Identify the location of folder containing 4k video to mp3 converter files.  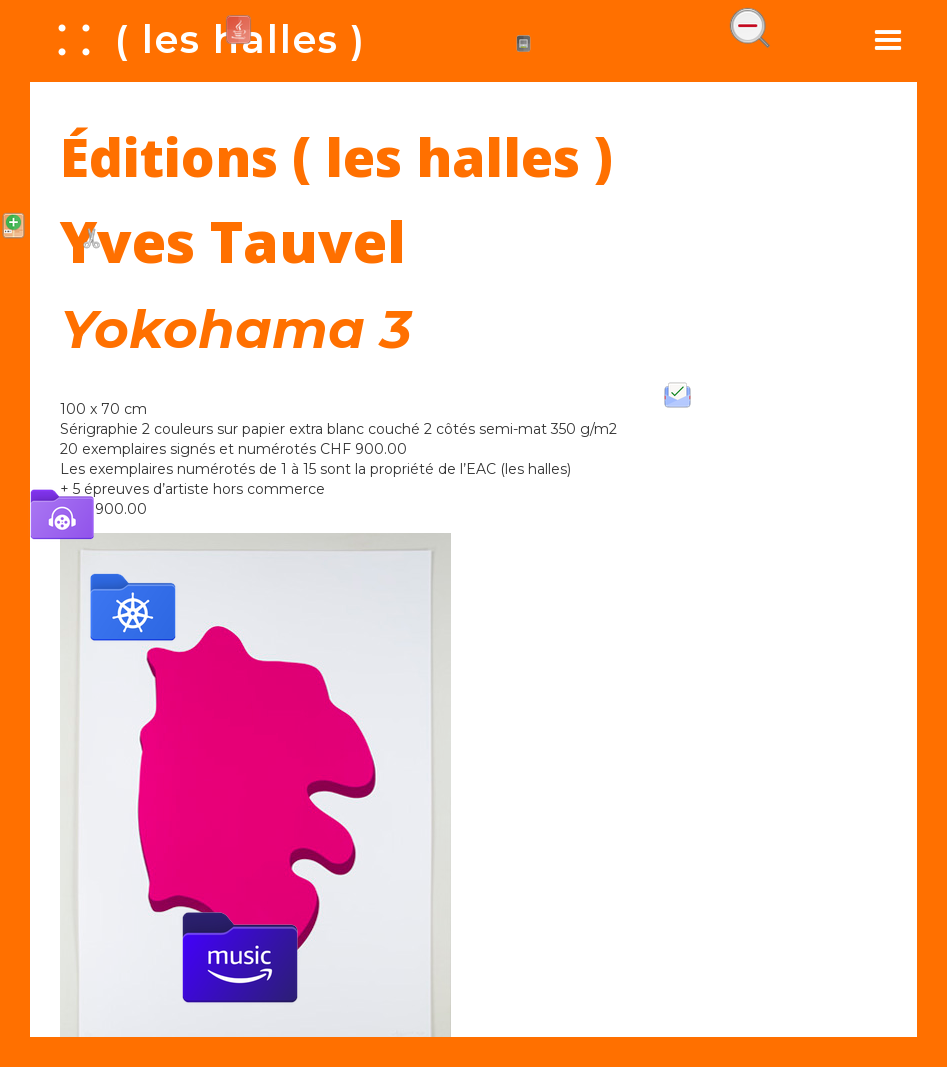
(62, 516).